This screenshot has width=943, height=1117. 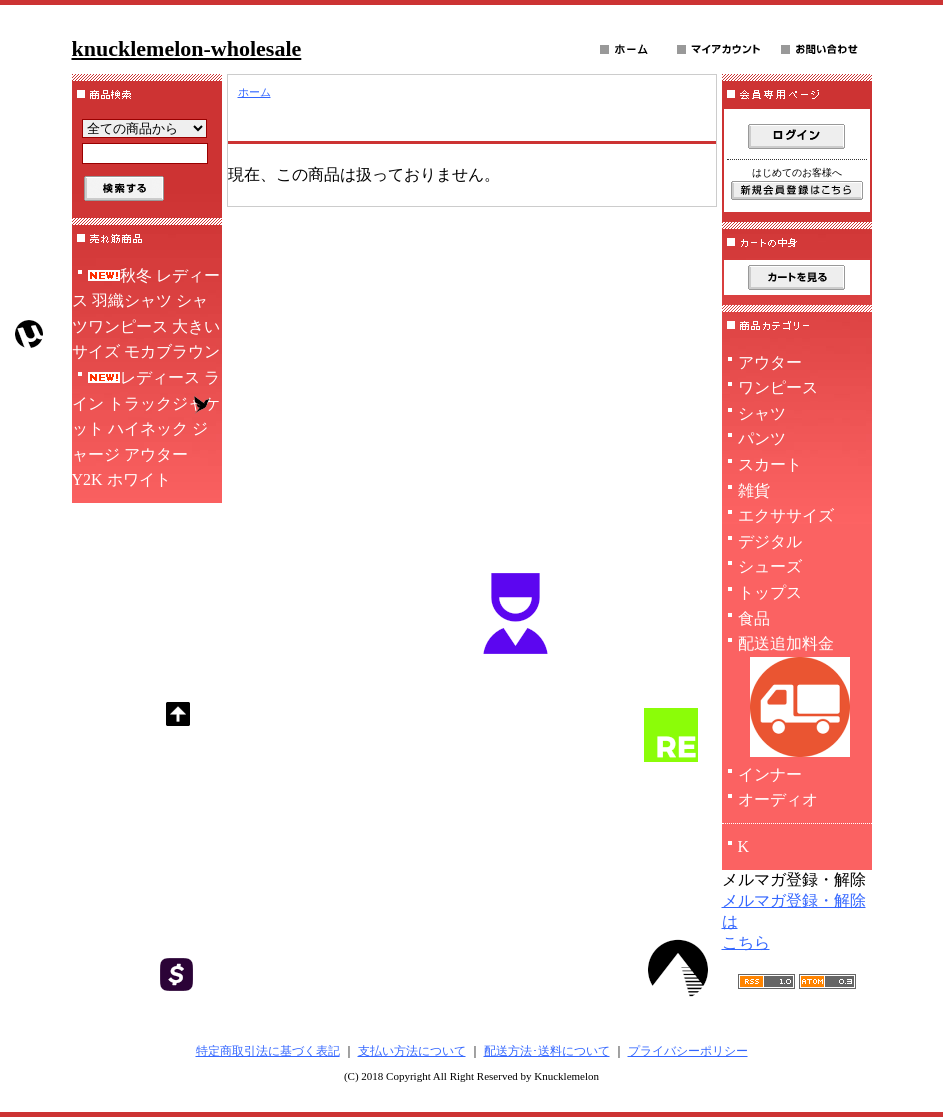 I want to click on open Cash App, so click(x=176, y=974).